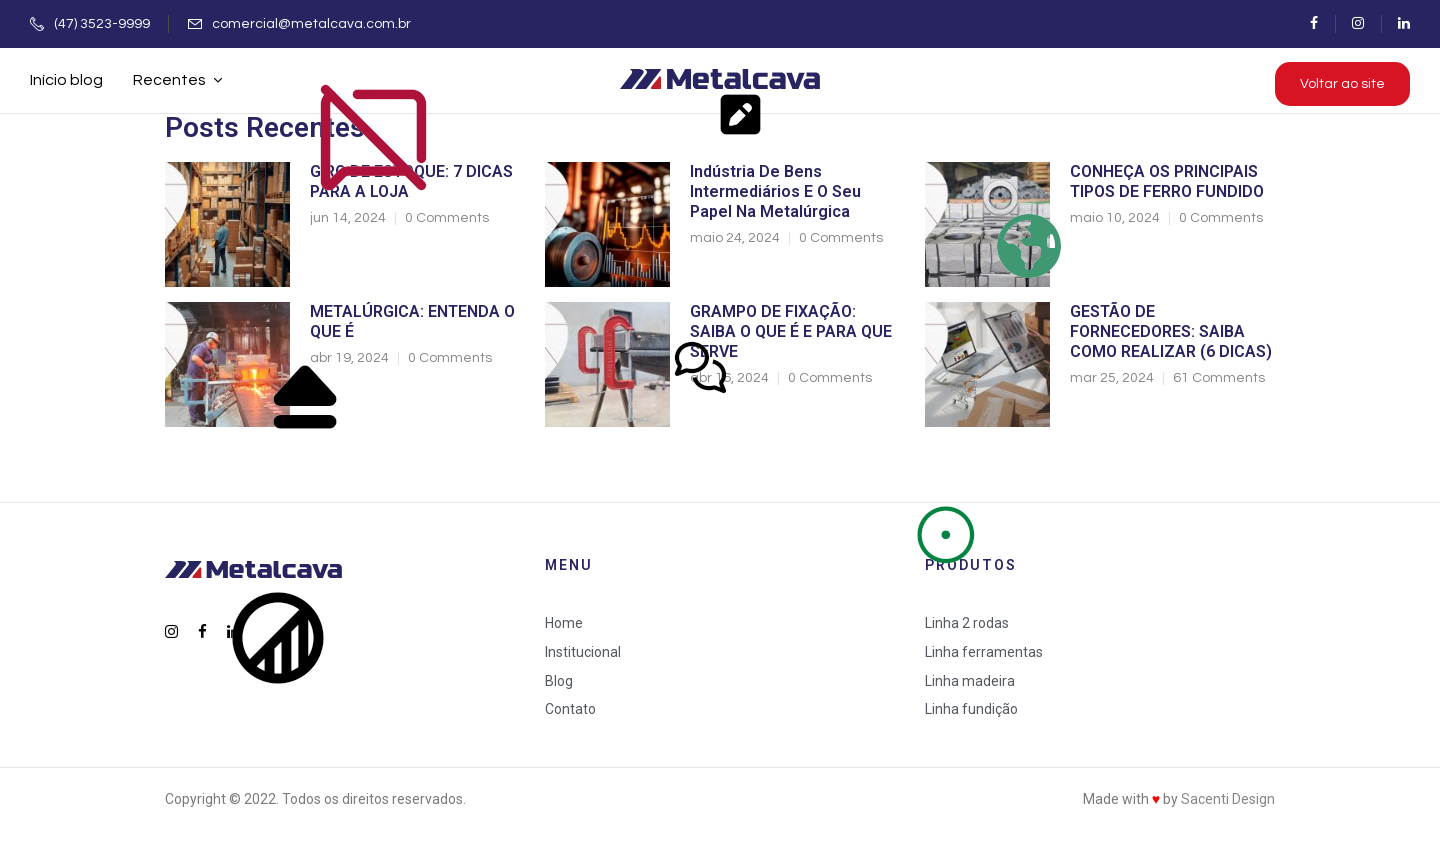 The width and height of the screenshot is (1440, 846). I want to click on switch to global or worldwide view, so click(1029, 246).